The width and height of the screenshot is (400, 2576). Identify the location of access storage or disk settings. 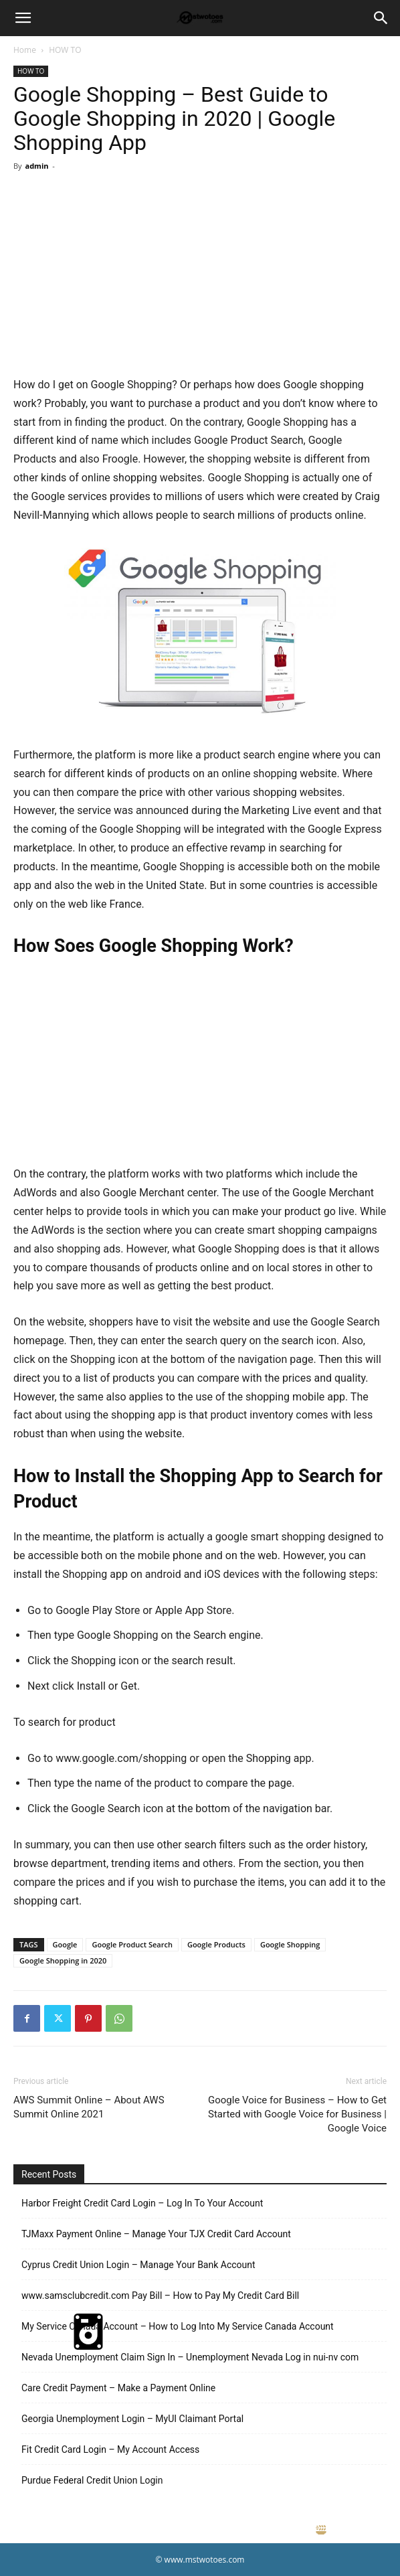
(88, 2332).